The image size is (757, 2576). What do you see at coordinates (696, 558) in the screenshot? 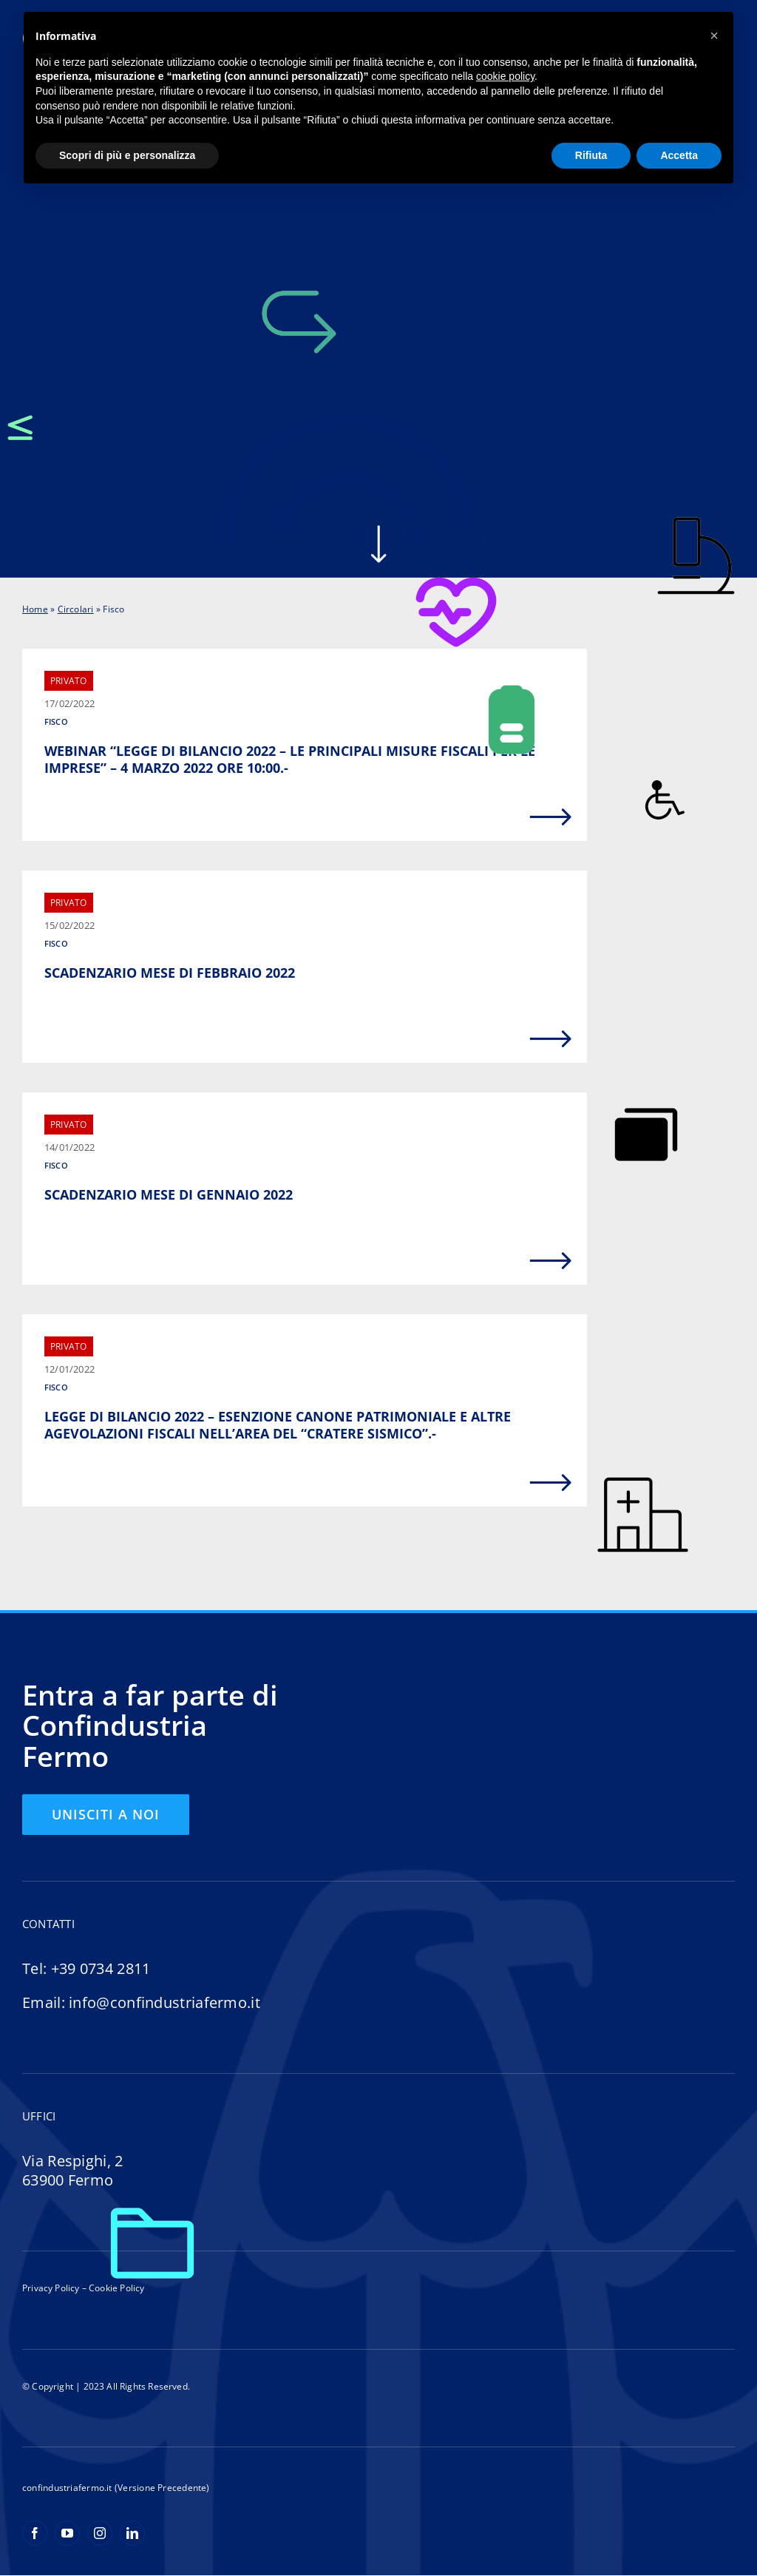
I see `access research or lab tools` at bounding box center [696, 558].